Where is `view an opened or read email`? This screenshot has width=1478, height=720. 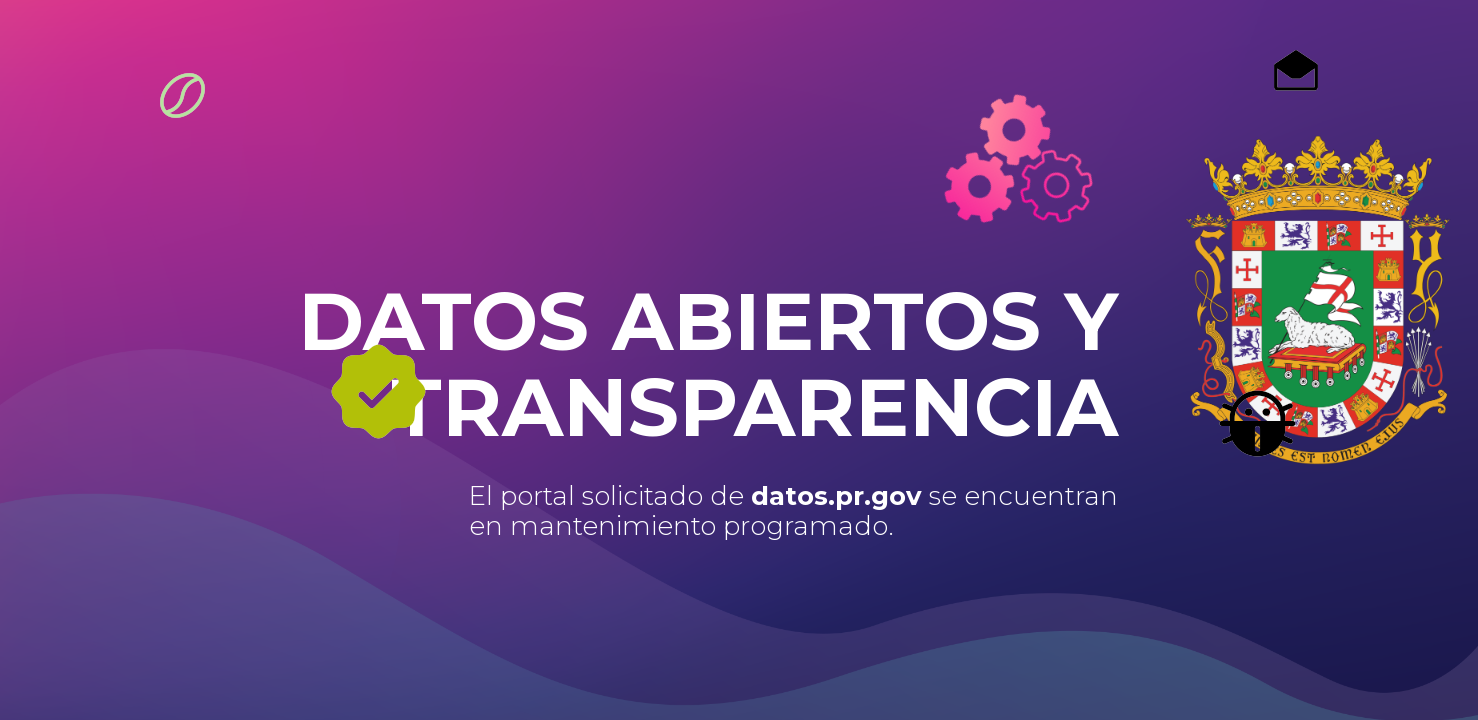 view an opened or read email is located at coordinates (1296, 72).